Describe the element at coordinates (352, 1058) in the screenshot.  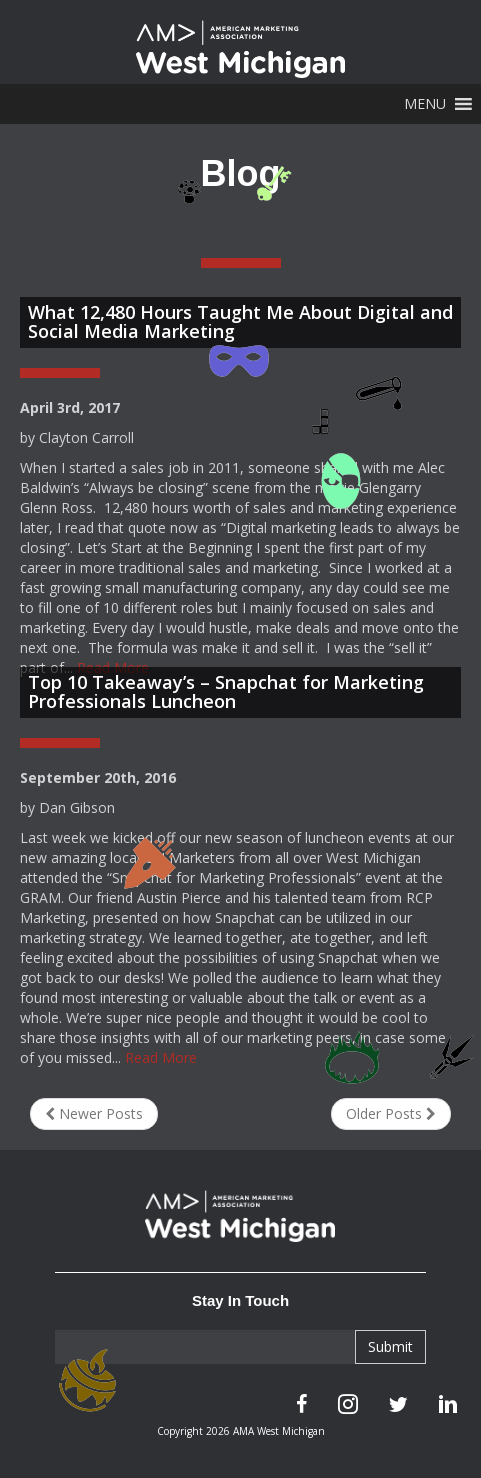
I see `activate fire shield or protective ability` at that location.